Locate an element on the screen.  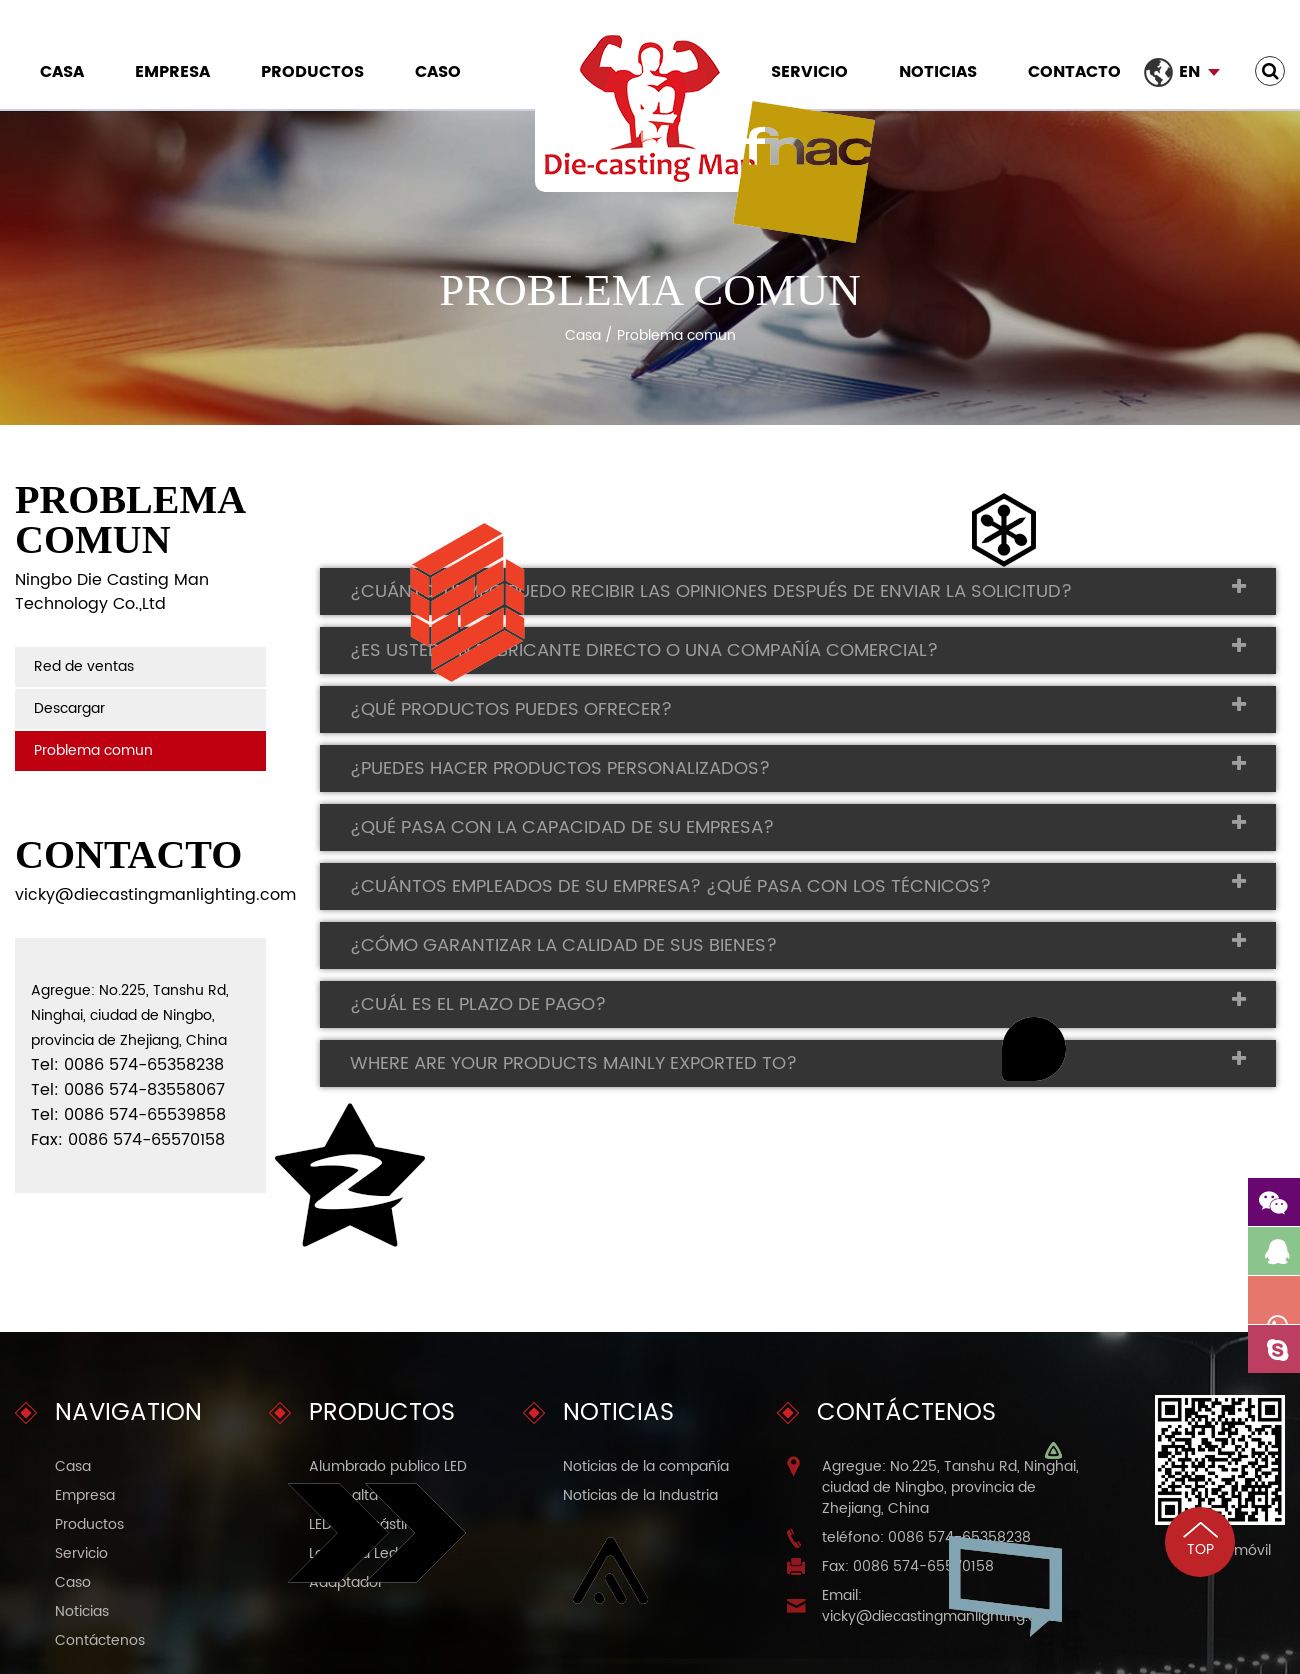
open XSplit broadcasting software is located at coordinates (1005, 1586).